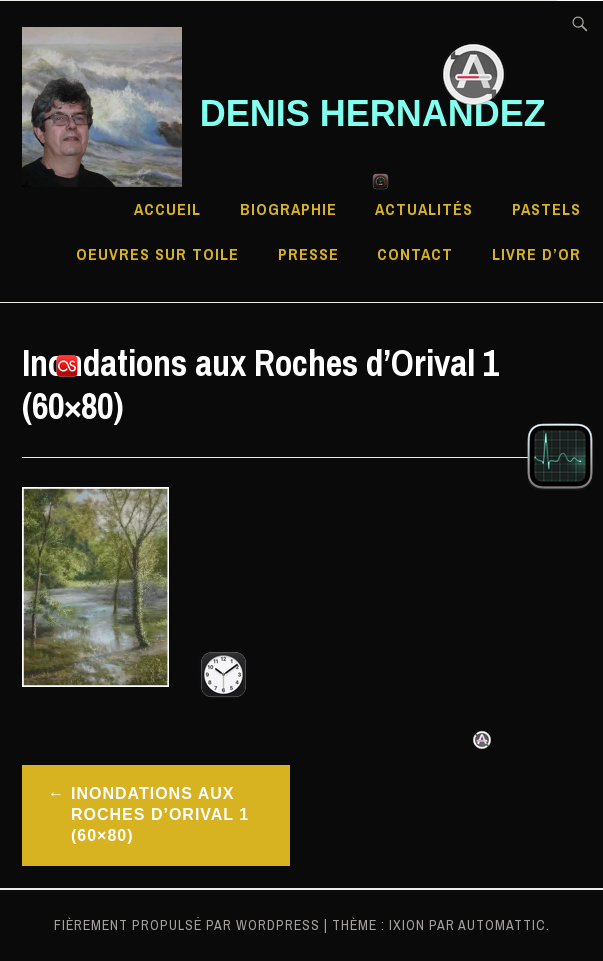  I want to click on launch blackmagic raw speed test application, so click(380, 181).